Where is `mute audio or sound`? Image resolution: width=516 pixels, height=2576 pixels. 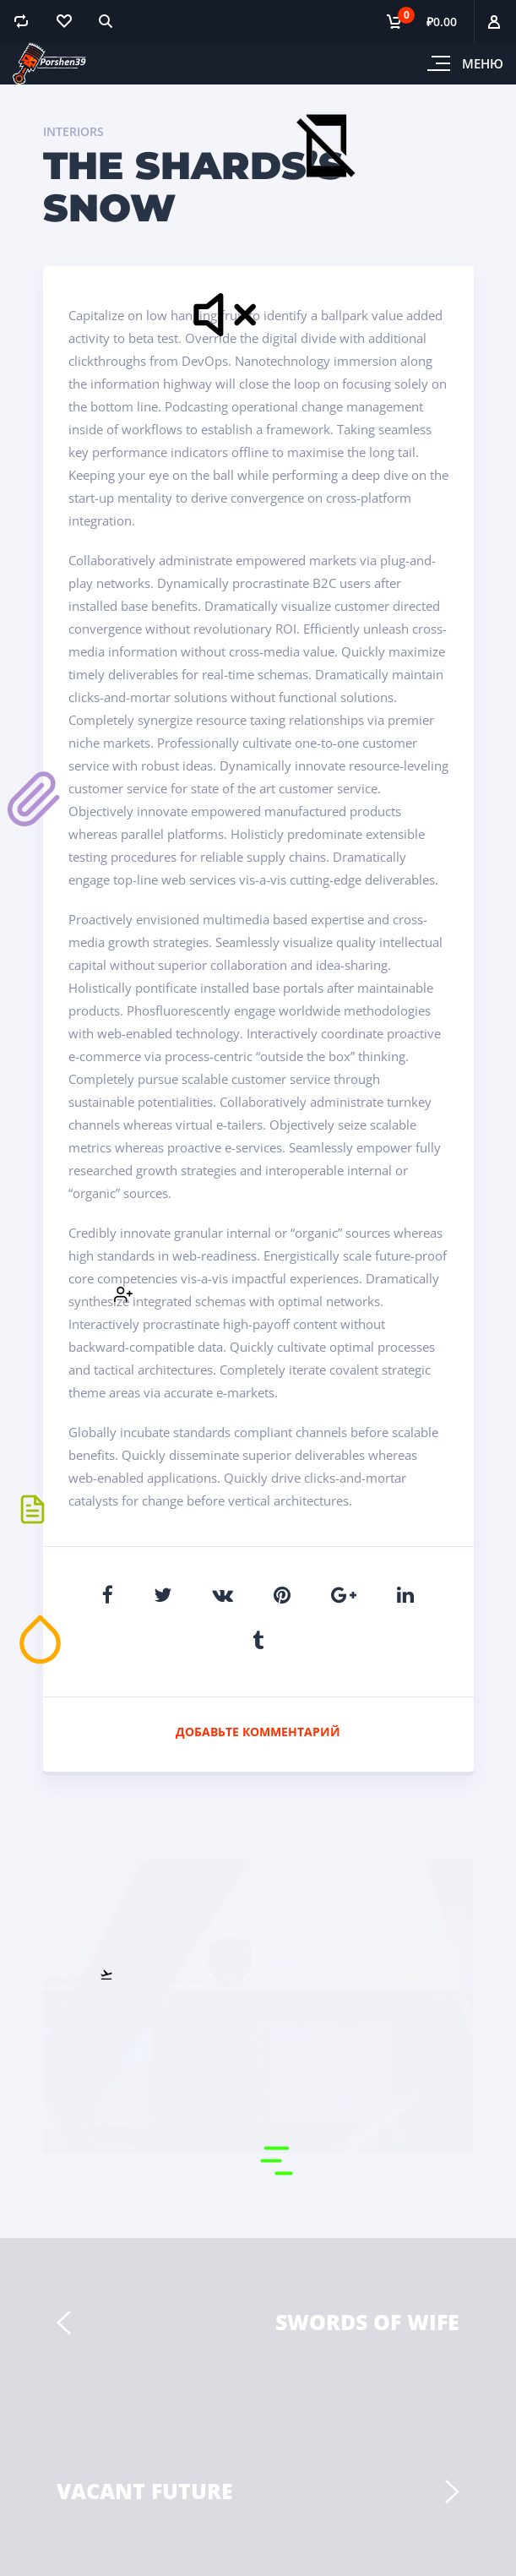 mute audio or sound is located at coordinates (223, 314).